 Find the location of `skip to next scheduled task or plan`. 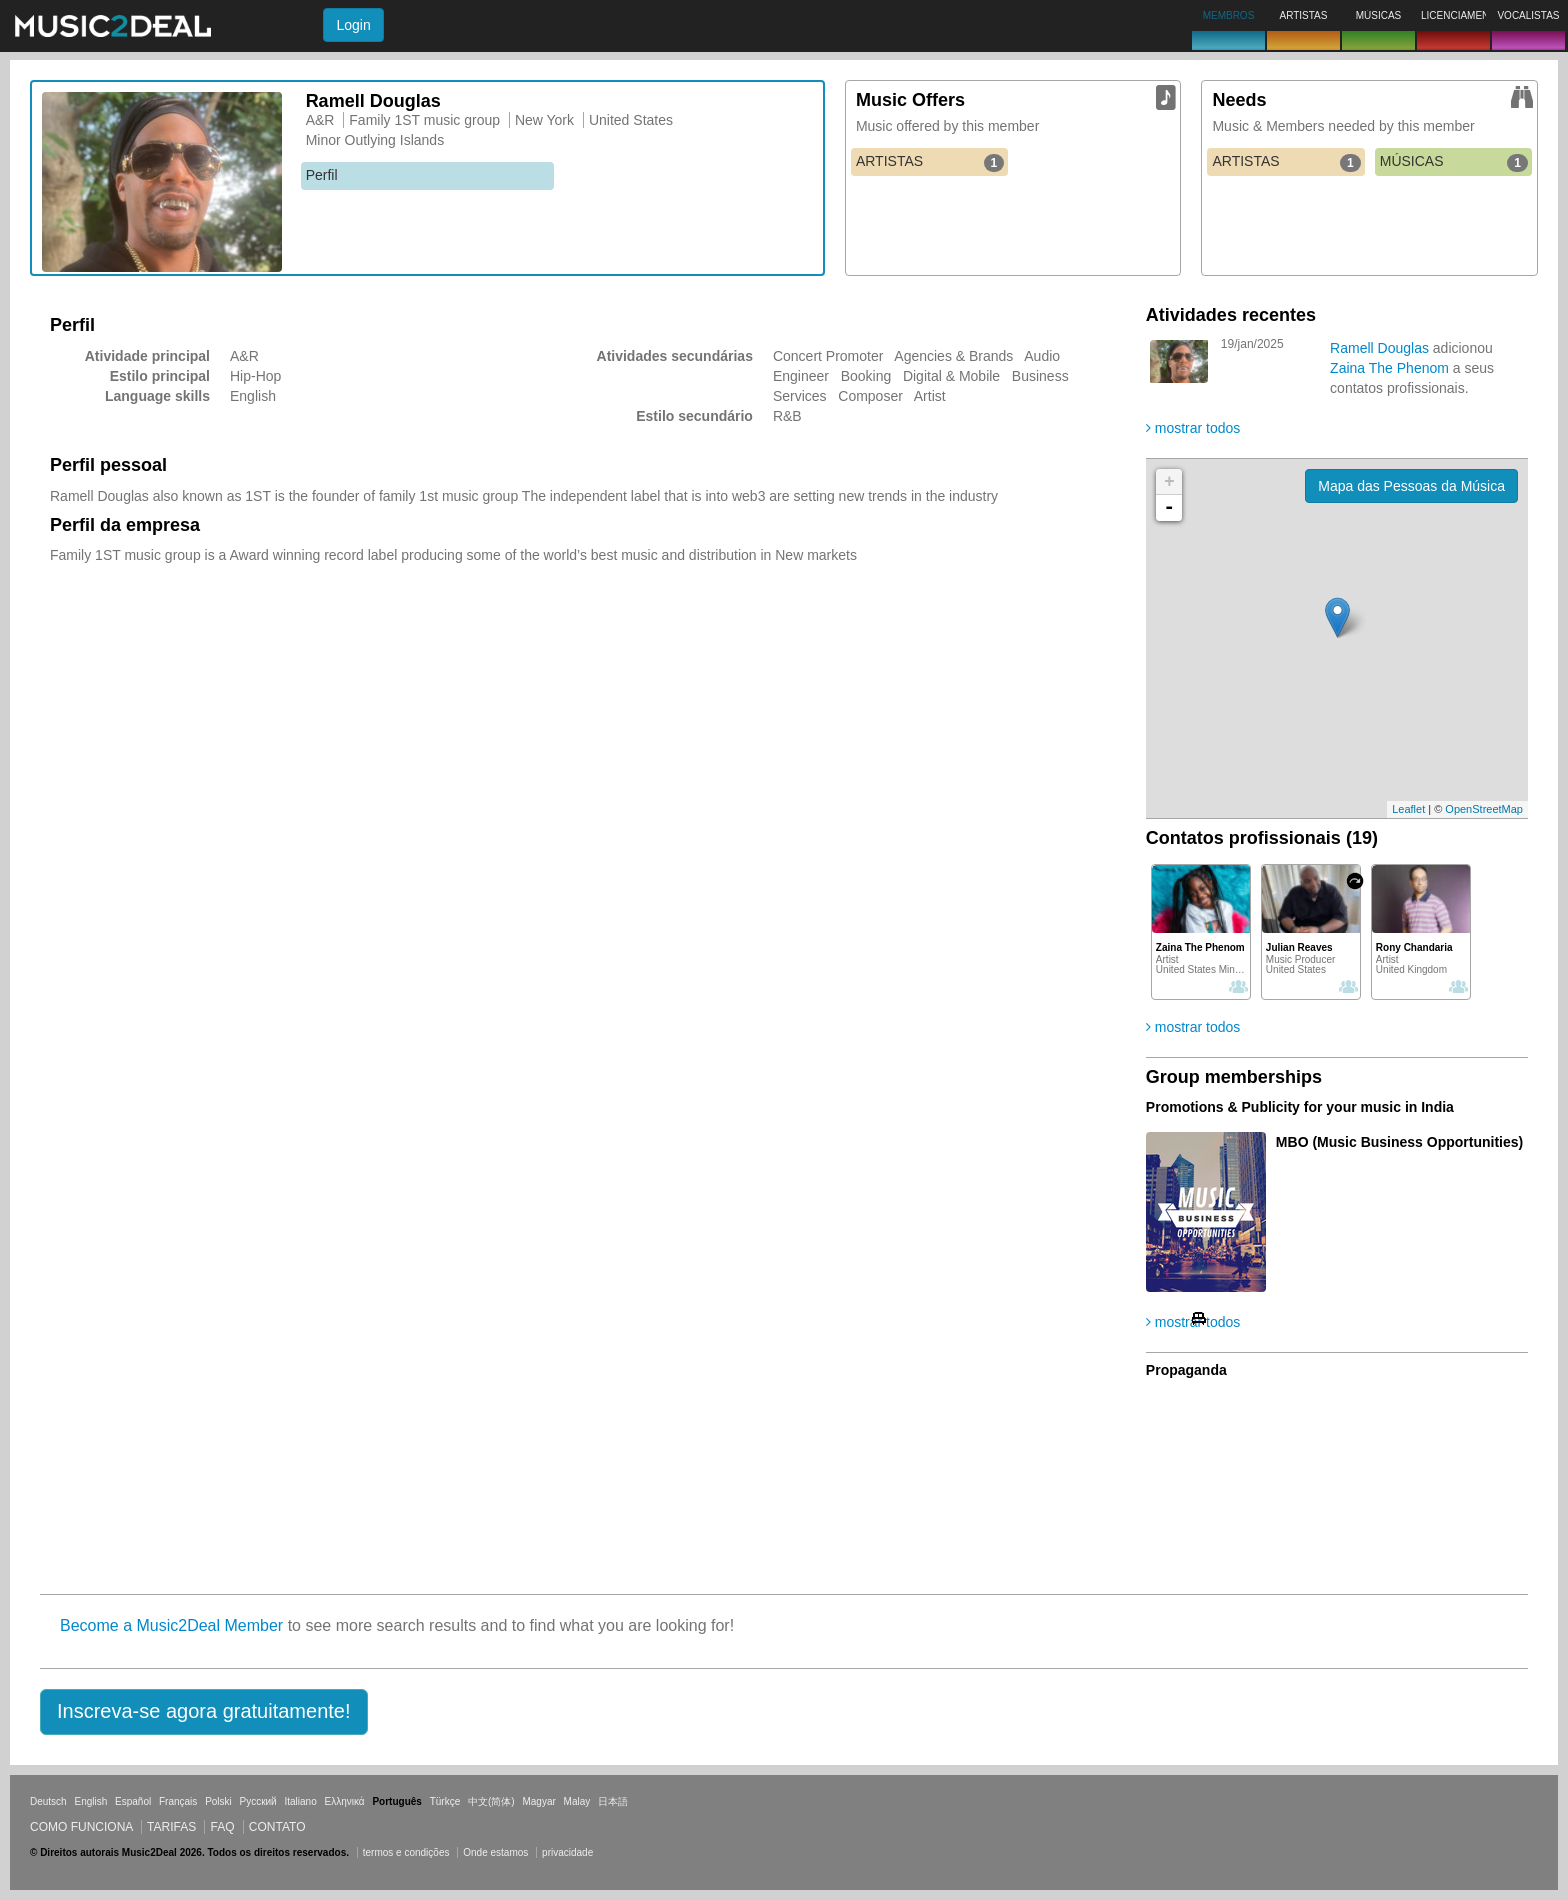

skip to next scheduled task or plan is located at coordinates (1355, 881).